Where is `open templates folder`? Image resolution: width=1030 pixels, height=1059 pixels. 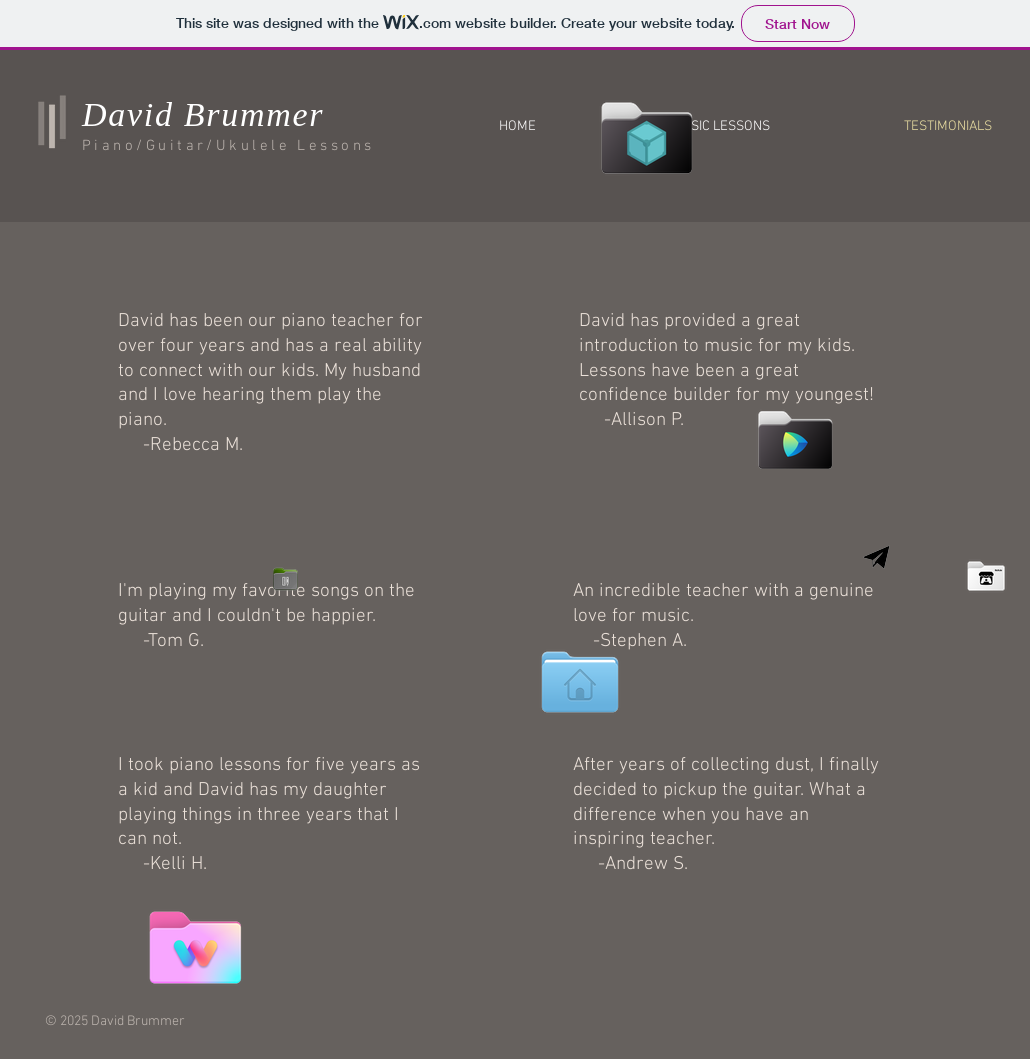
open templates folder is located at coordinates (285, 578).